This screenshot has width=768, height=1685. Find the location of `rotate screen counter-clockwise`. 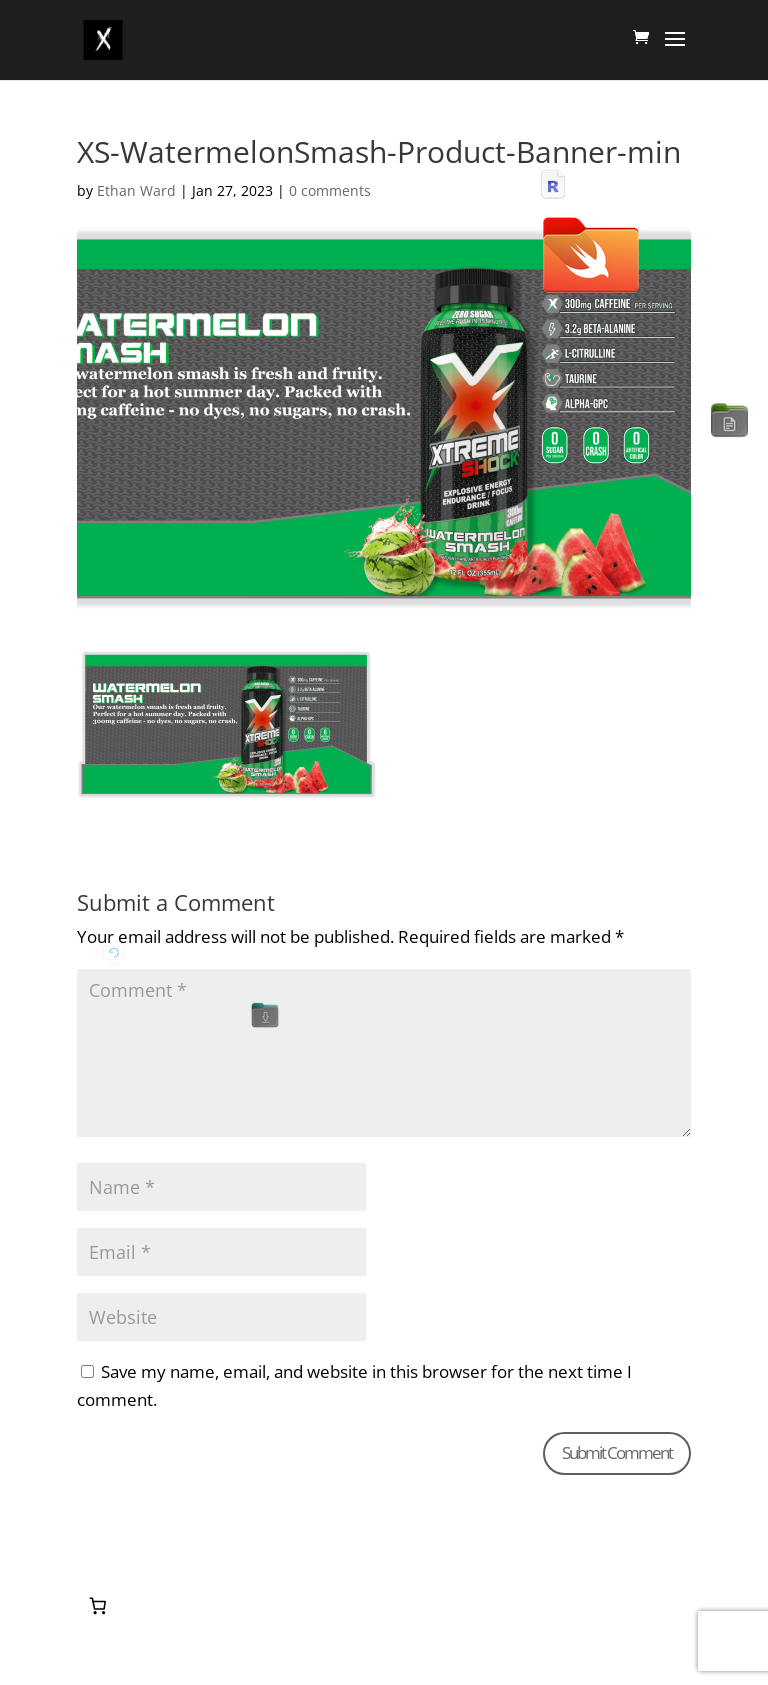

rotate screen counter-clockwise is located at coordinates (114, 955).